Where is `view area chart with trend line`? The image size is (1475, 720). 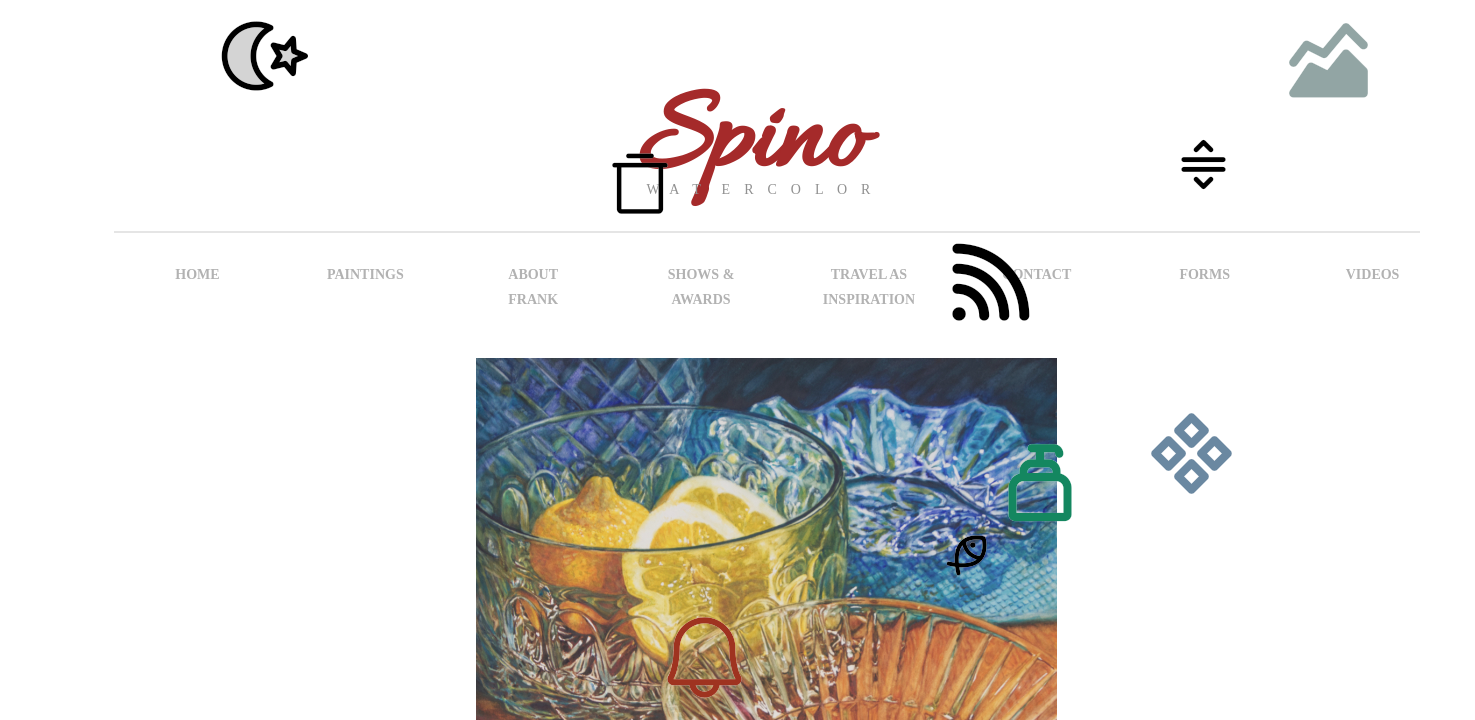 view area chart with trend line is located at coordinates (1328, 62).